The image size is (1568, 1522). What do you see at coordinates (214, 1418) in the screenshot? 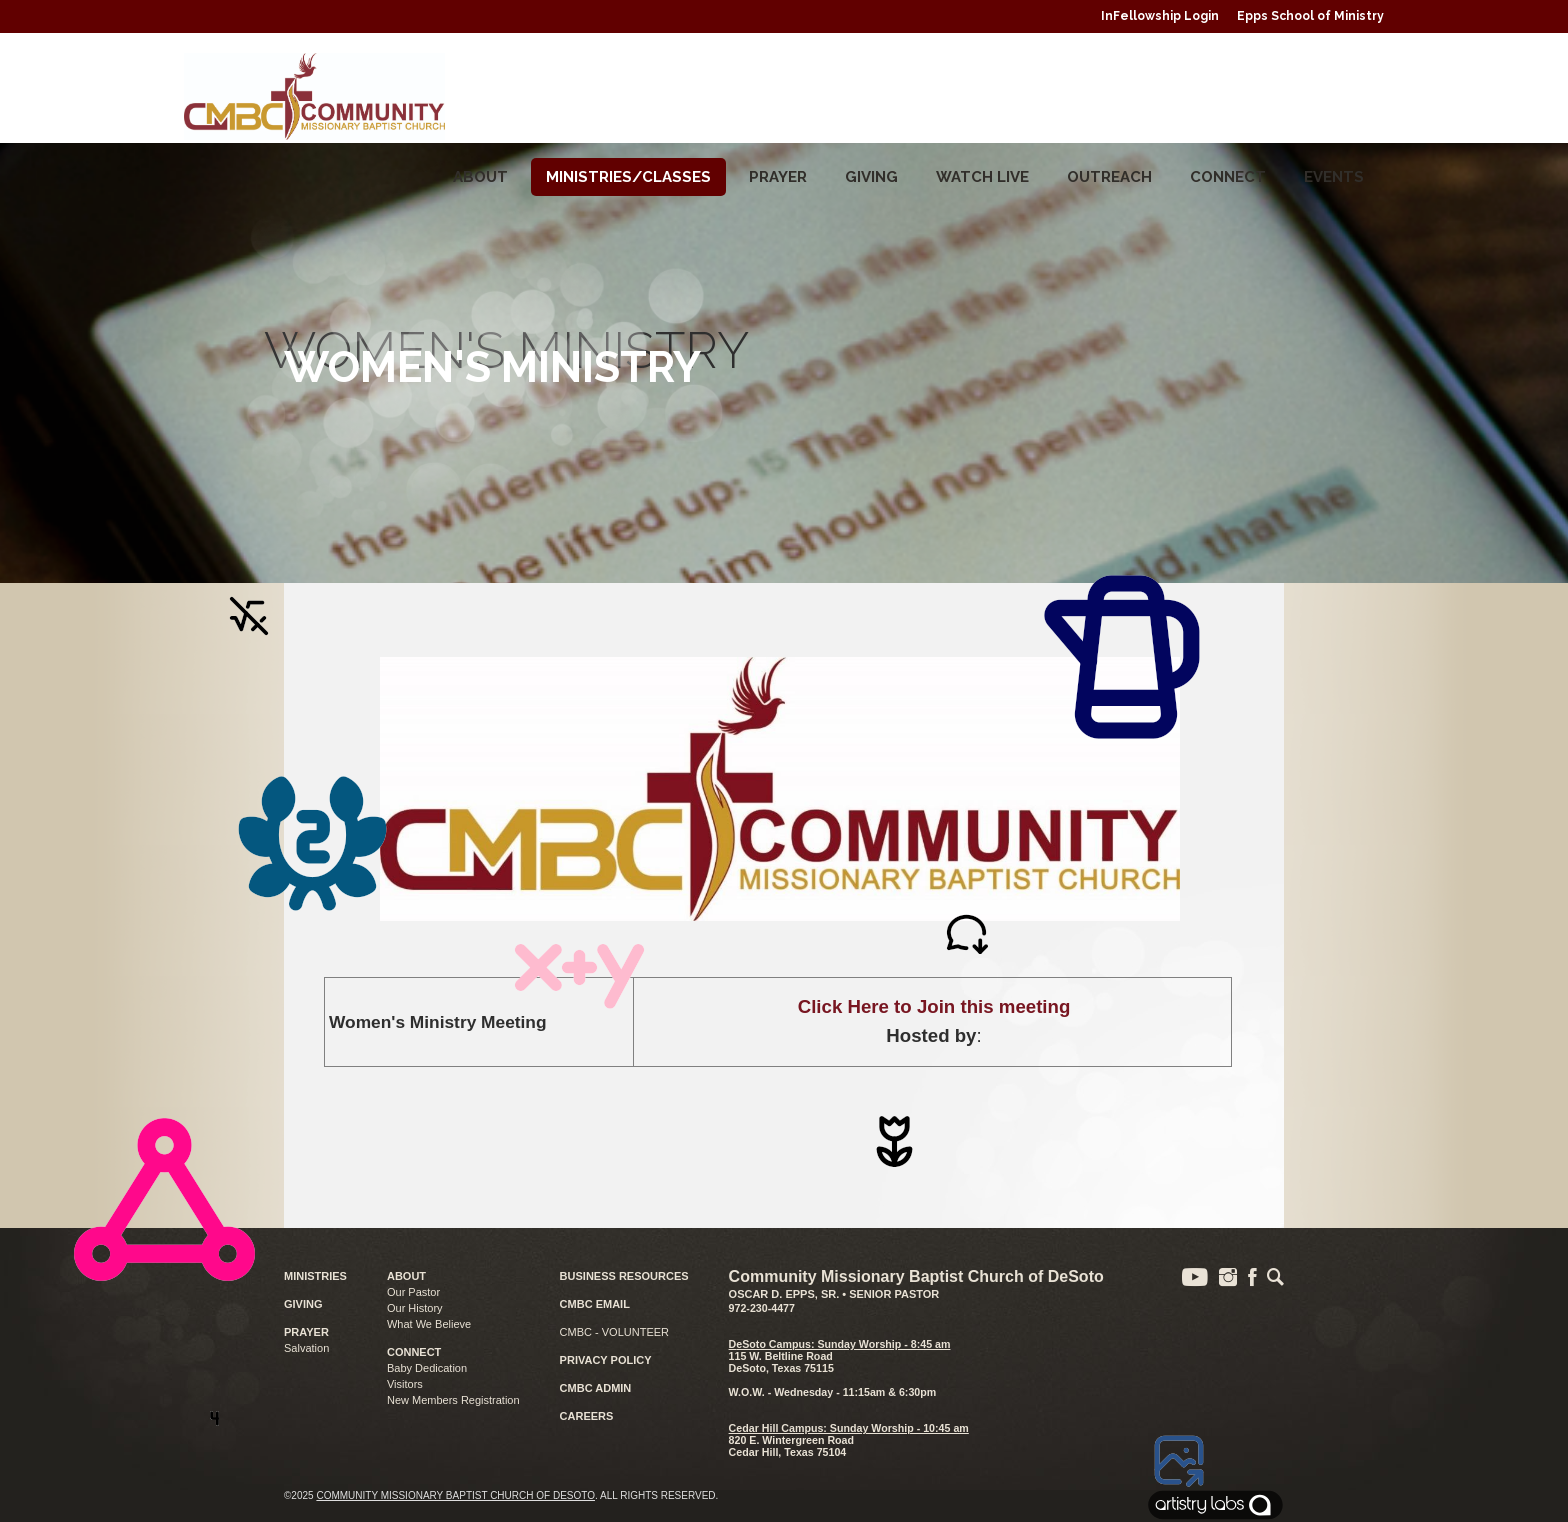
I see `indicates step 4 in a multi-step process` at bounding box center [214, 1418].